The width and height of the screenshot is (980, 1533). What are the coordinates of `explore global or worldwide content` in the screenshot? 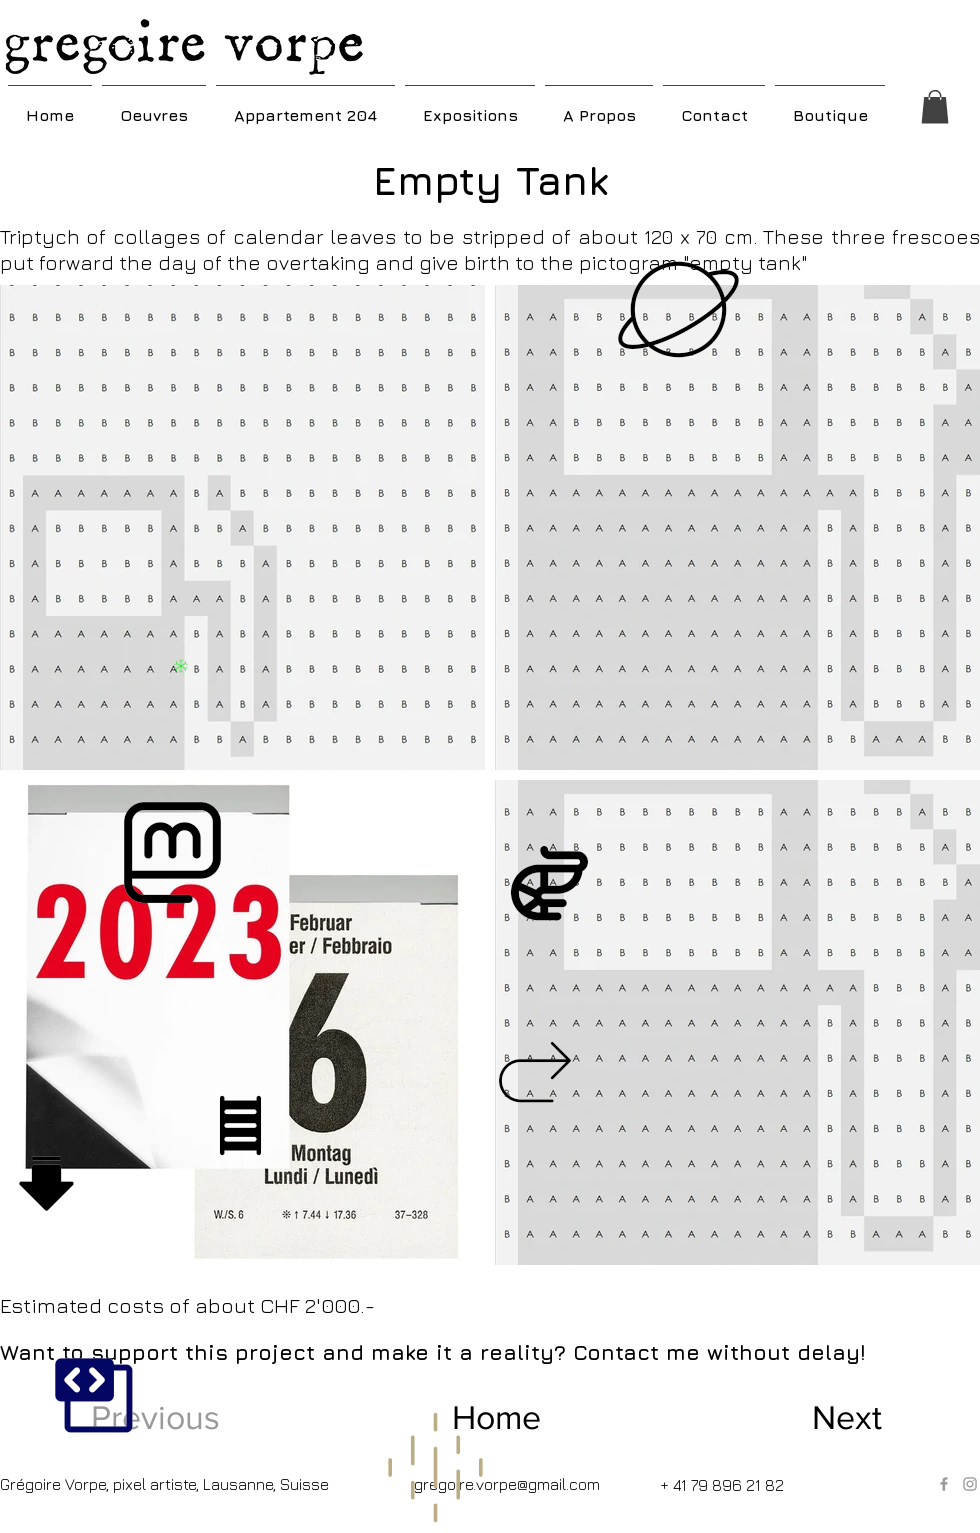 It's located at (678, 309).